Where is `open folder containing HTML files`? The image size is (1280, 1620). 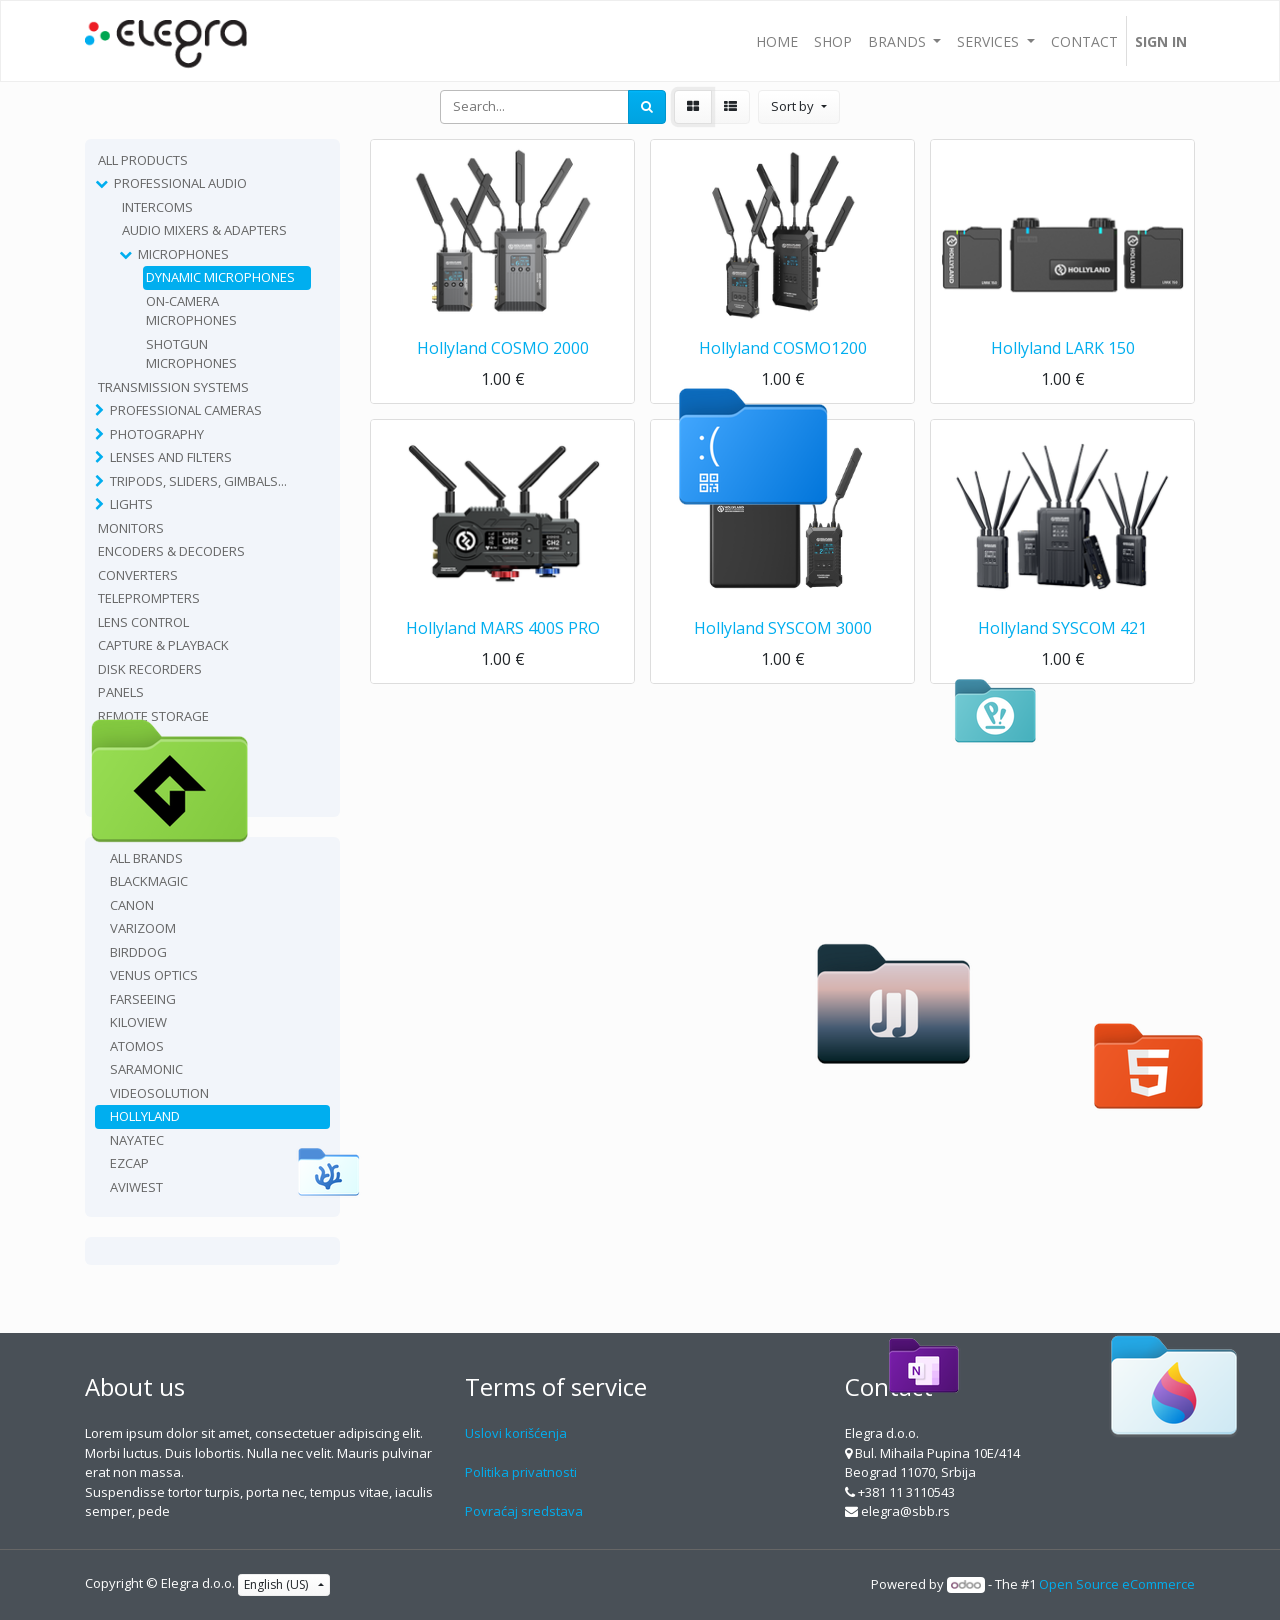
open folder containing HTML files is located at coordinates (1148, 1069).